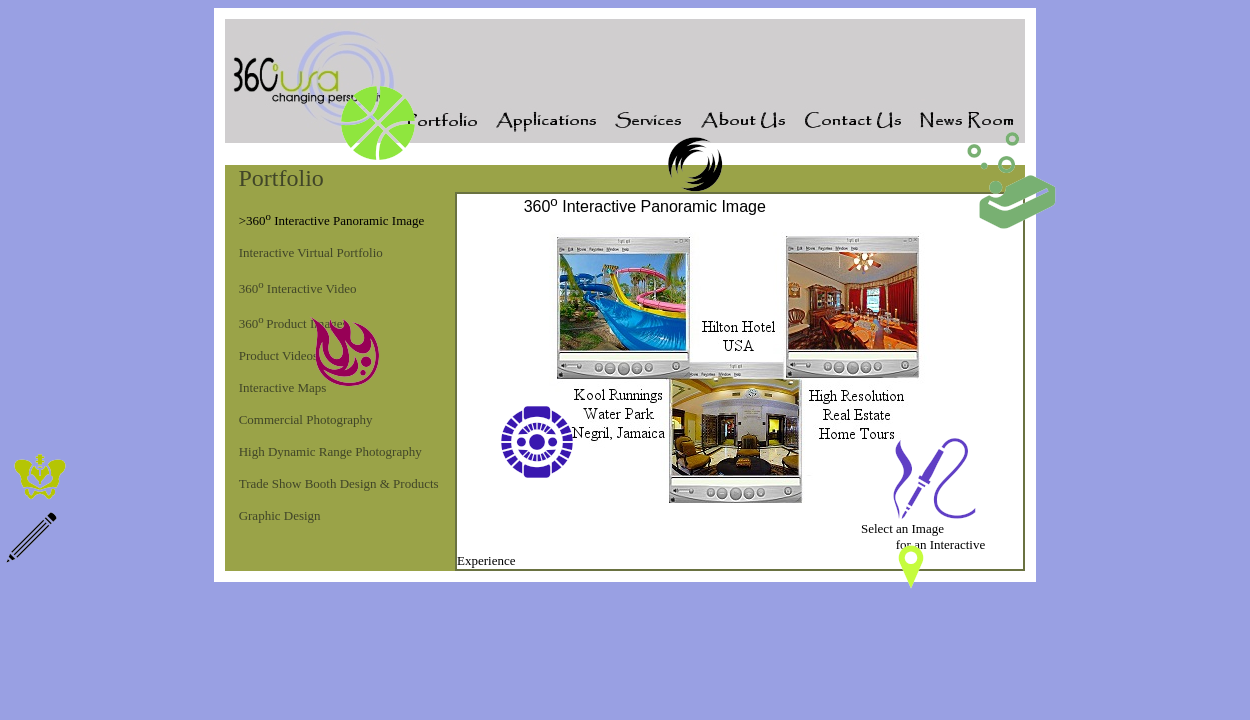  I want to click on indicates cleaning or sanitization feature, so click(1014, 182).